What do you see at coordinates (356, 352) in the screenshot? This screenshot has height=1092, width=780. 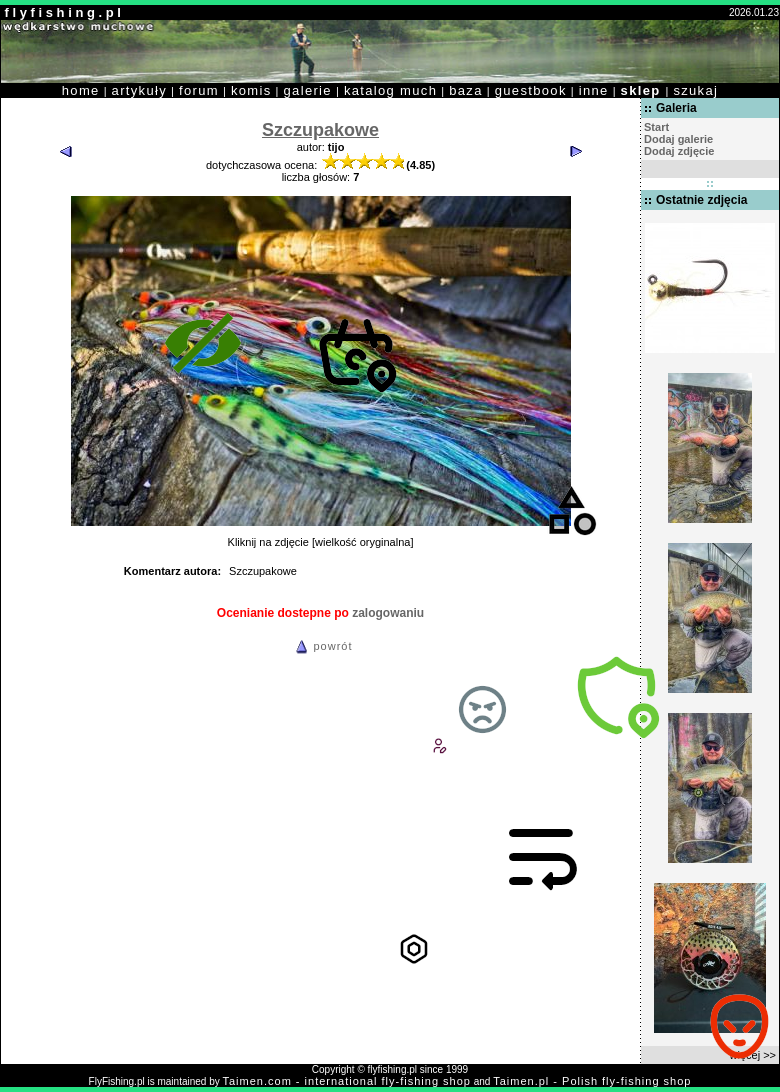 I see `view pickup location for your basket` at bounding box center [356, 352].